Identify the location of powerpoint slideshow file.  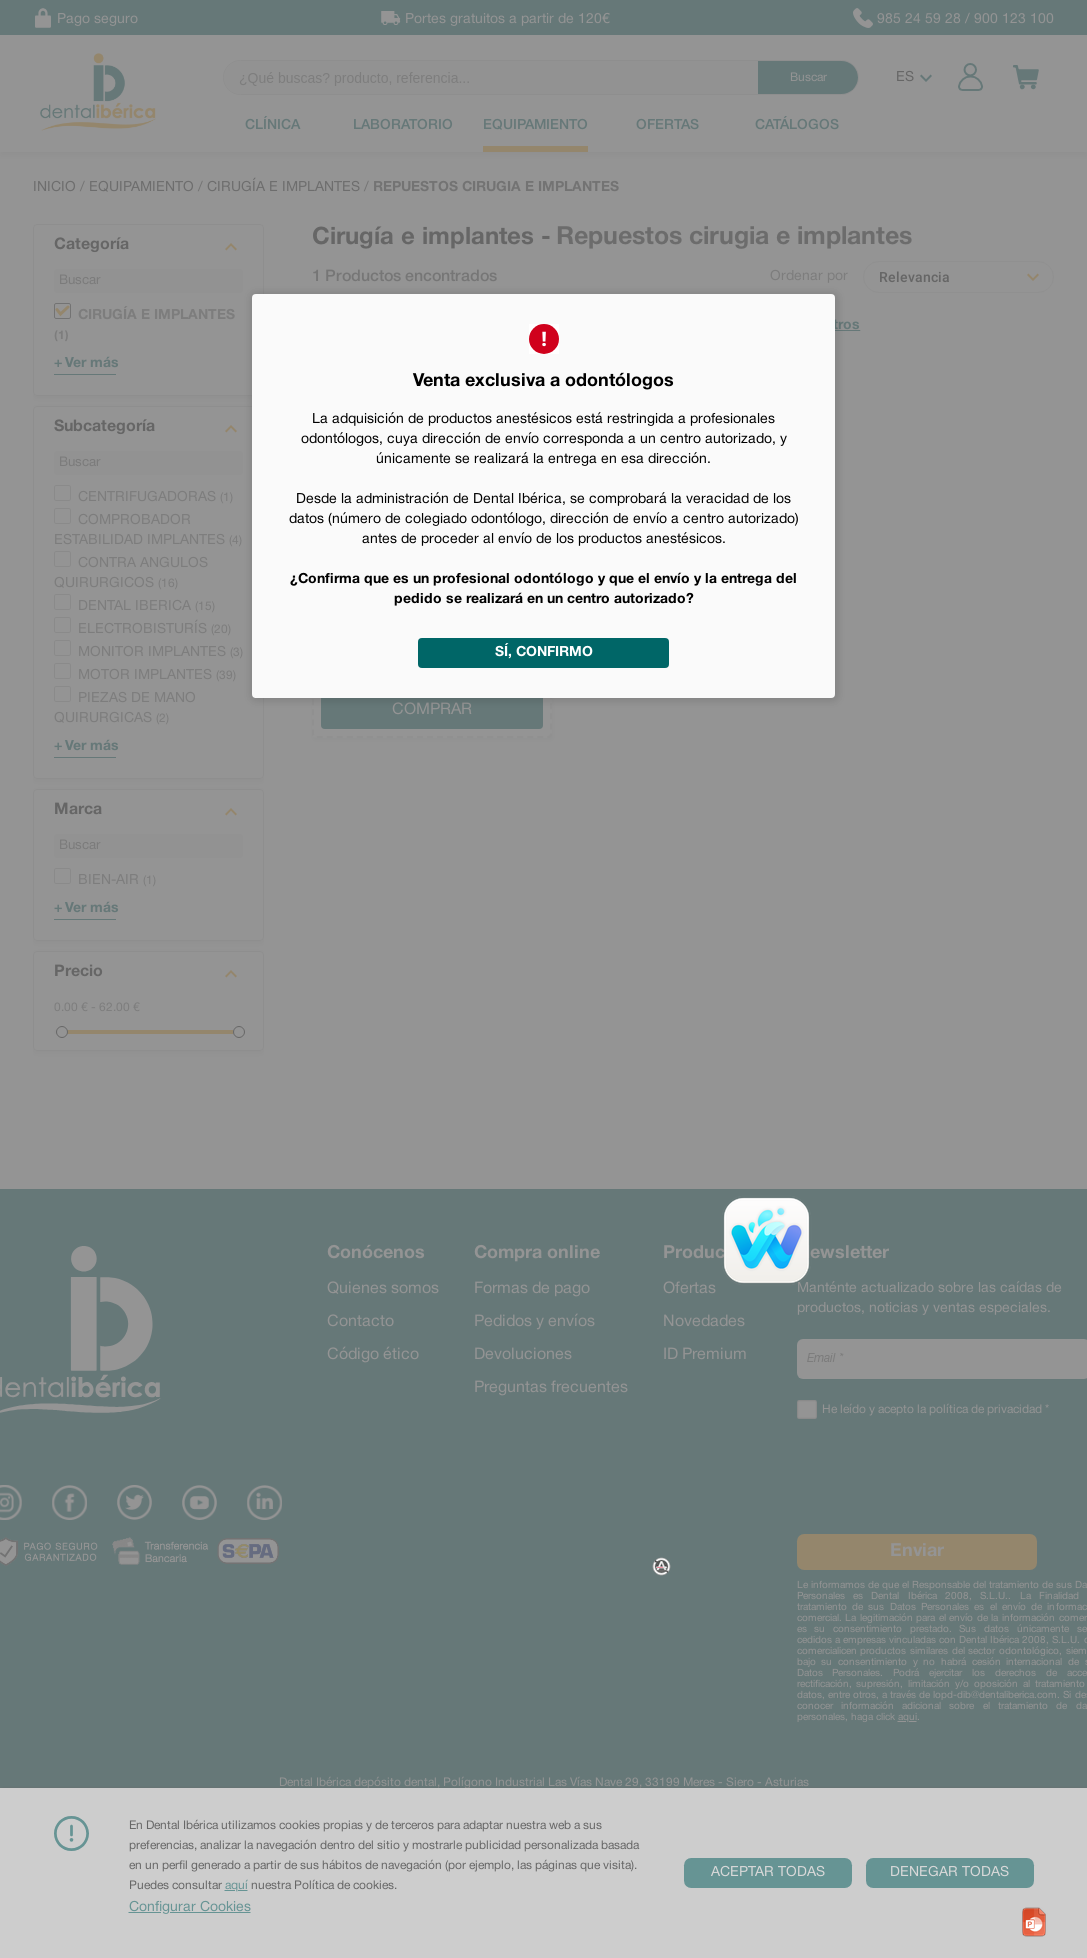
(1034, 1922).